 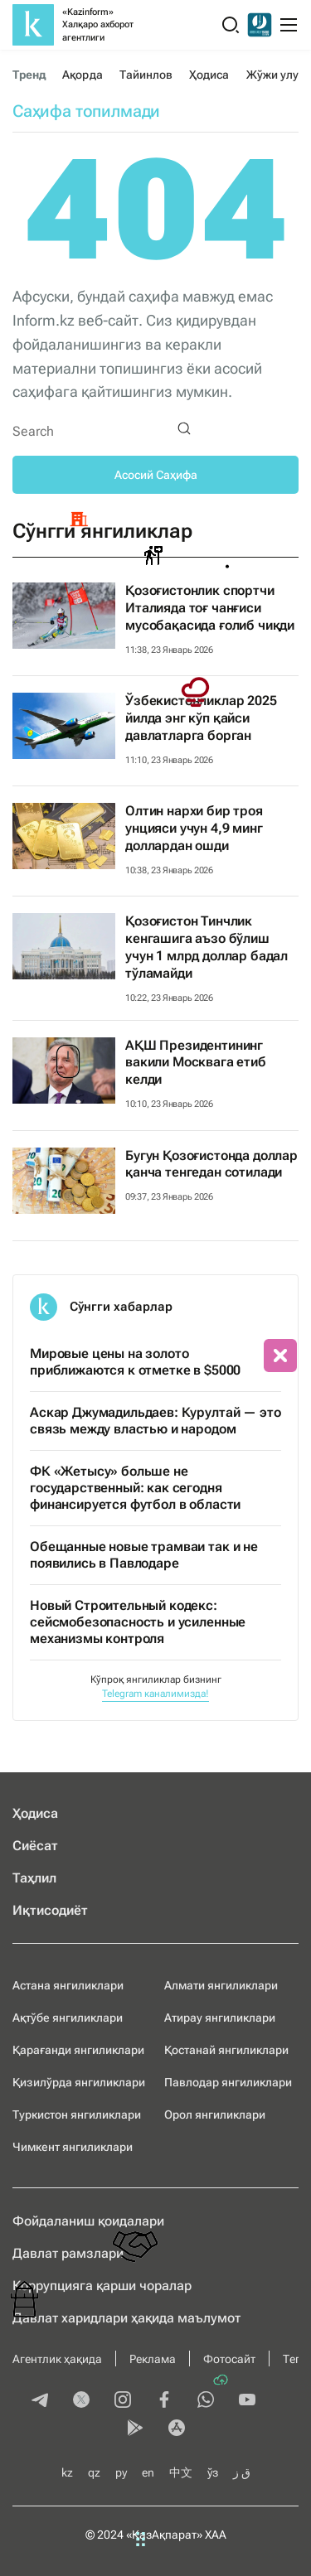 What do you see at coordinates (24, 2300) in the screenshot?
I see `access website accessibility or SEO audit tools` at bounding box center [24, 2300].